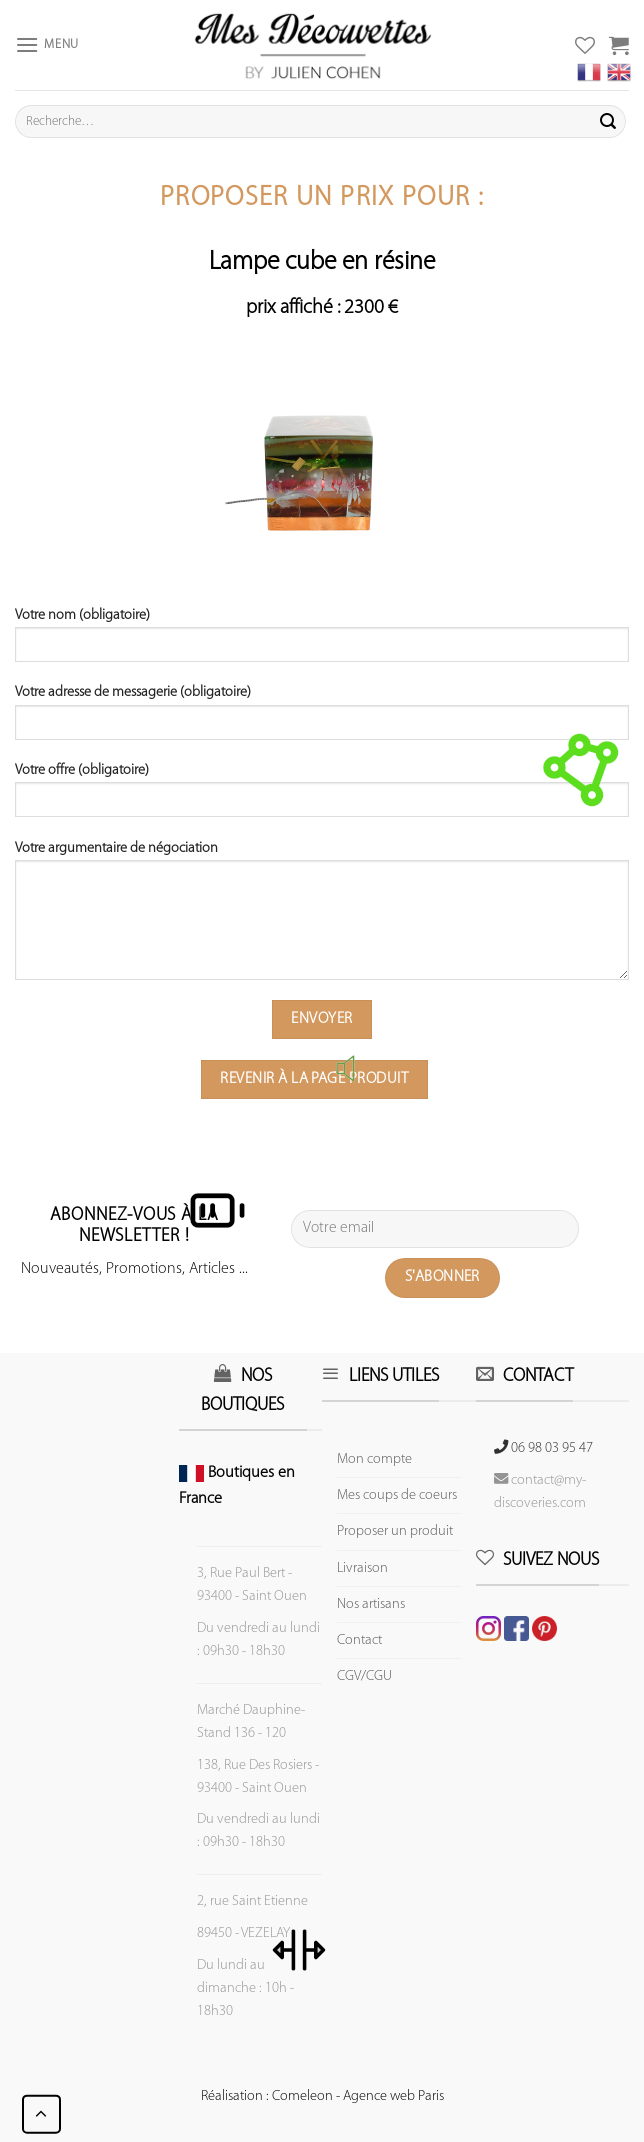 The width and height of the screenshot is (644, 2142). Describe the element at coordinates (217, 1210) in the screenshot. I see `indicates medium battery level` at that location.